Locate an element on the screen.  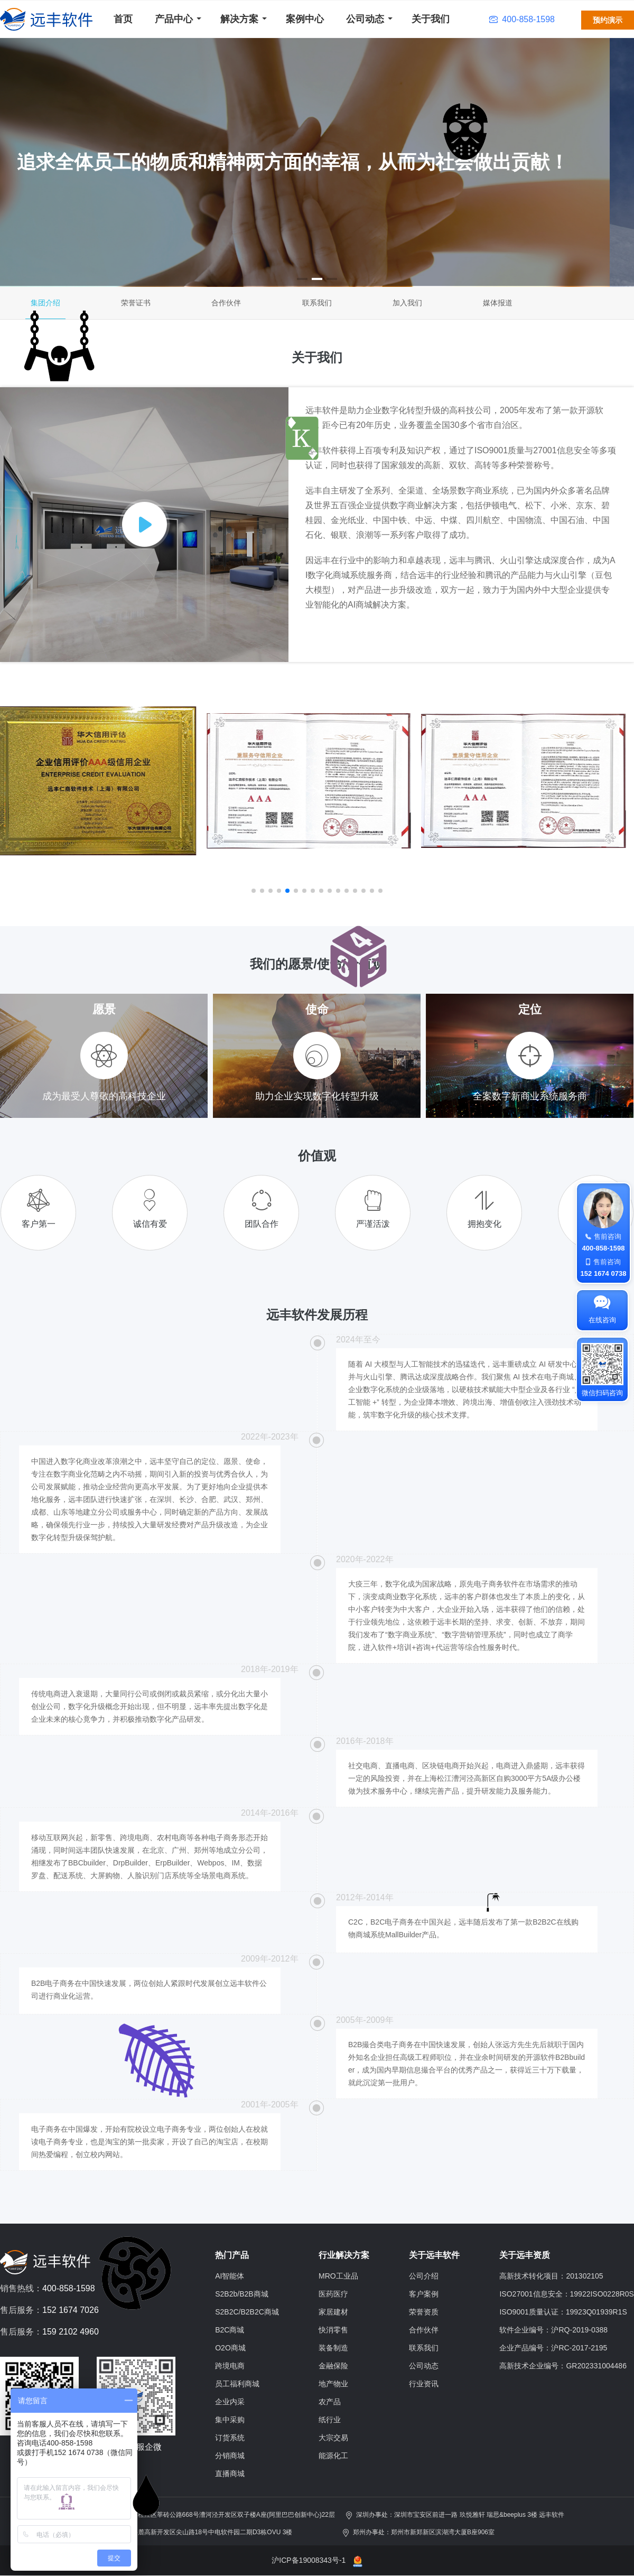
hockey mask icon for horror or slasher game genre is located at coordinates (465, 131).